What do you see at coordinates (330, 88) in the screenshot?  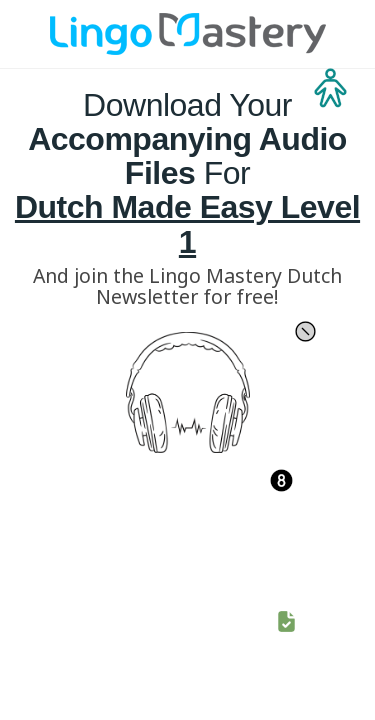 I see `view your profile` at bounding box center [330, 88].